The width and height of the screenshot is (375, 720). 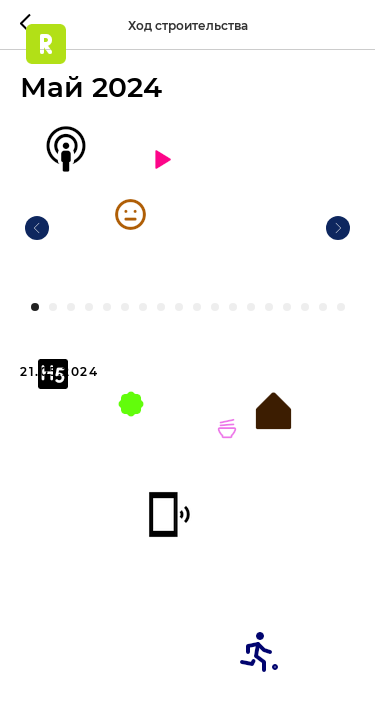 I want to click on incoming call or notification on linked device, so click(x=169, y=514).